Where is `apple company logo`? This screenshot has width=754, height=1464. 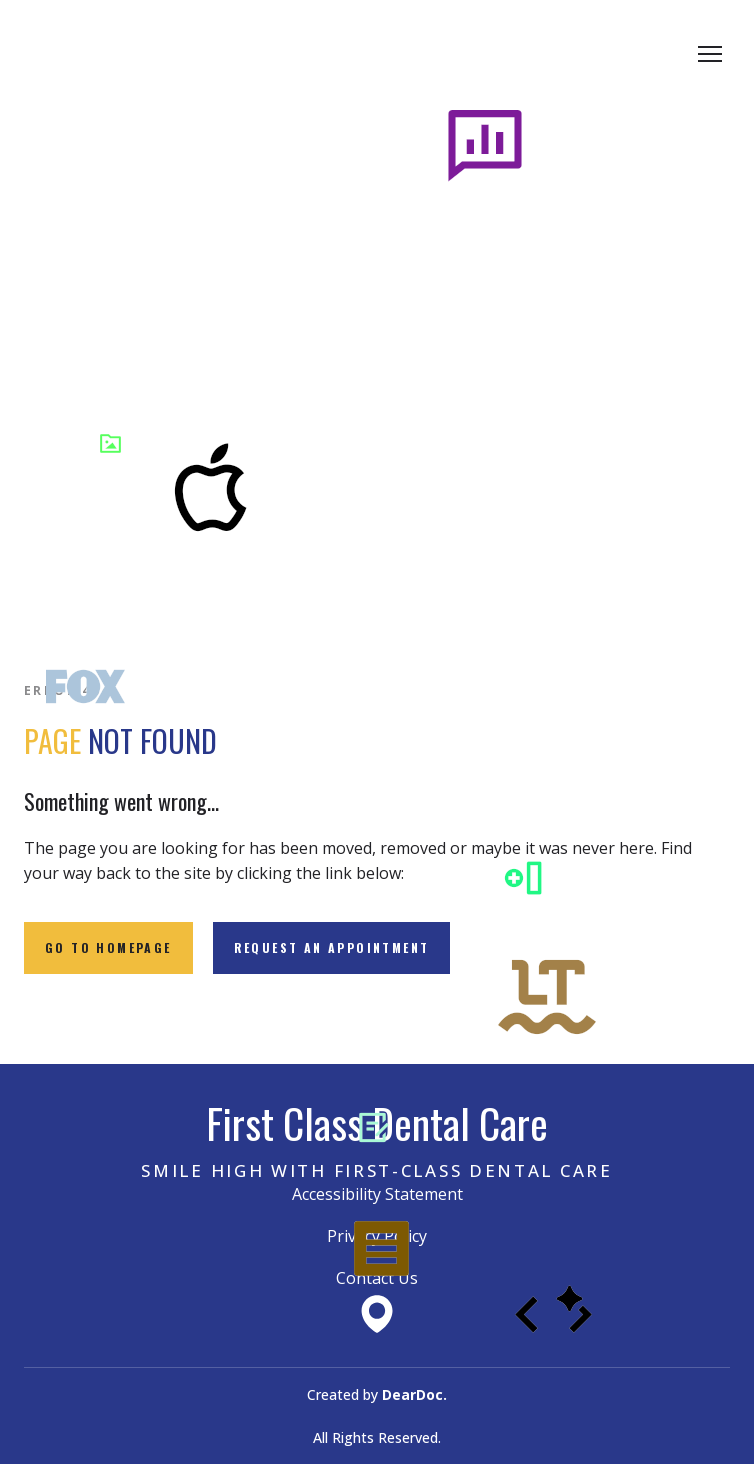
apple company logo is located at coordinates (212, 487).